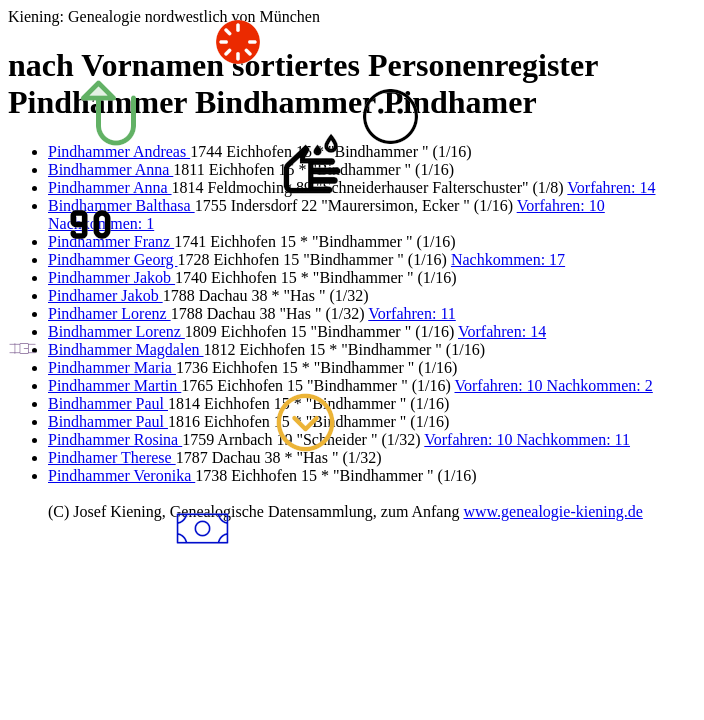  Describe the element at coordinates (390, 116) in the screenshot. I see `neutral reaction or feedback option` at that location.